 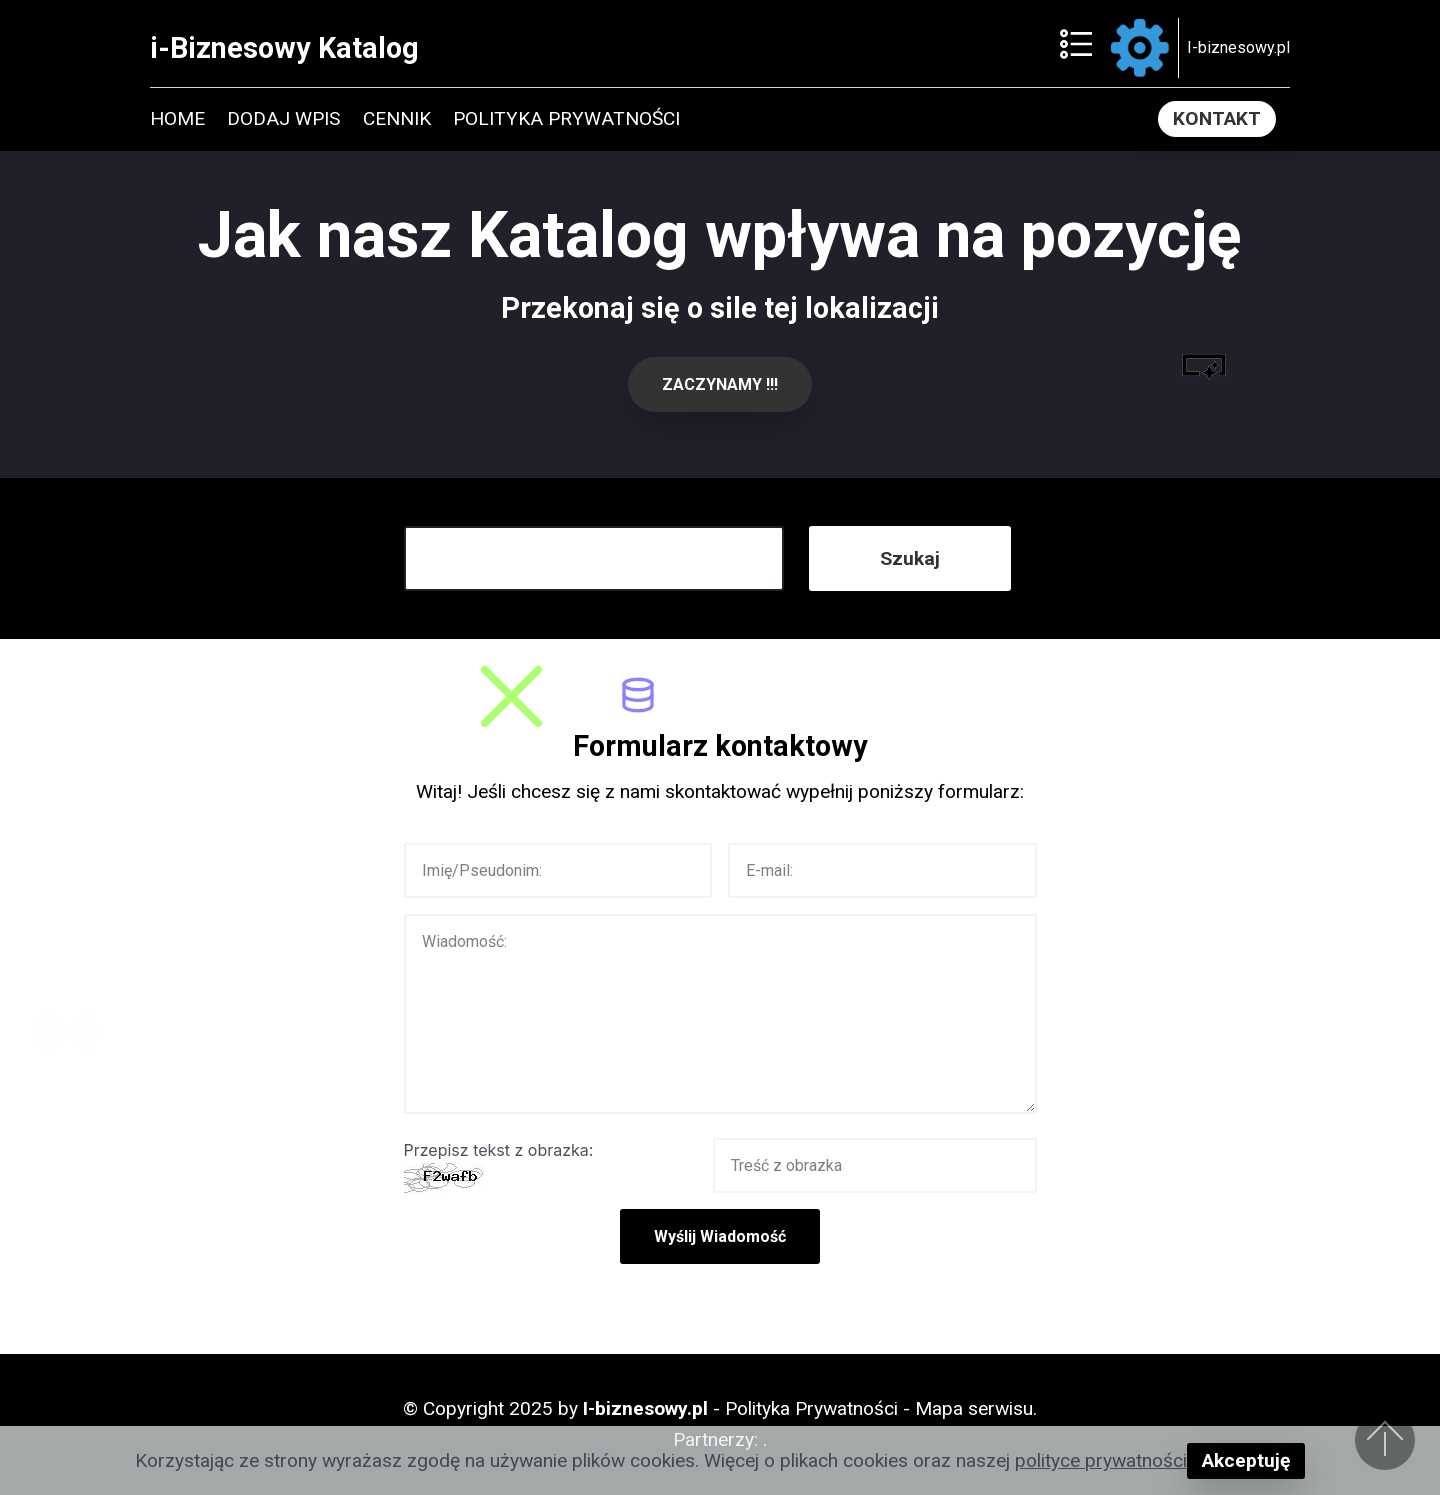 What do you see at coordinates (638, 695) in the screenshot?
I see `access database or data storage` at bounding box center [638, 695].